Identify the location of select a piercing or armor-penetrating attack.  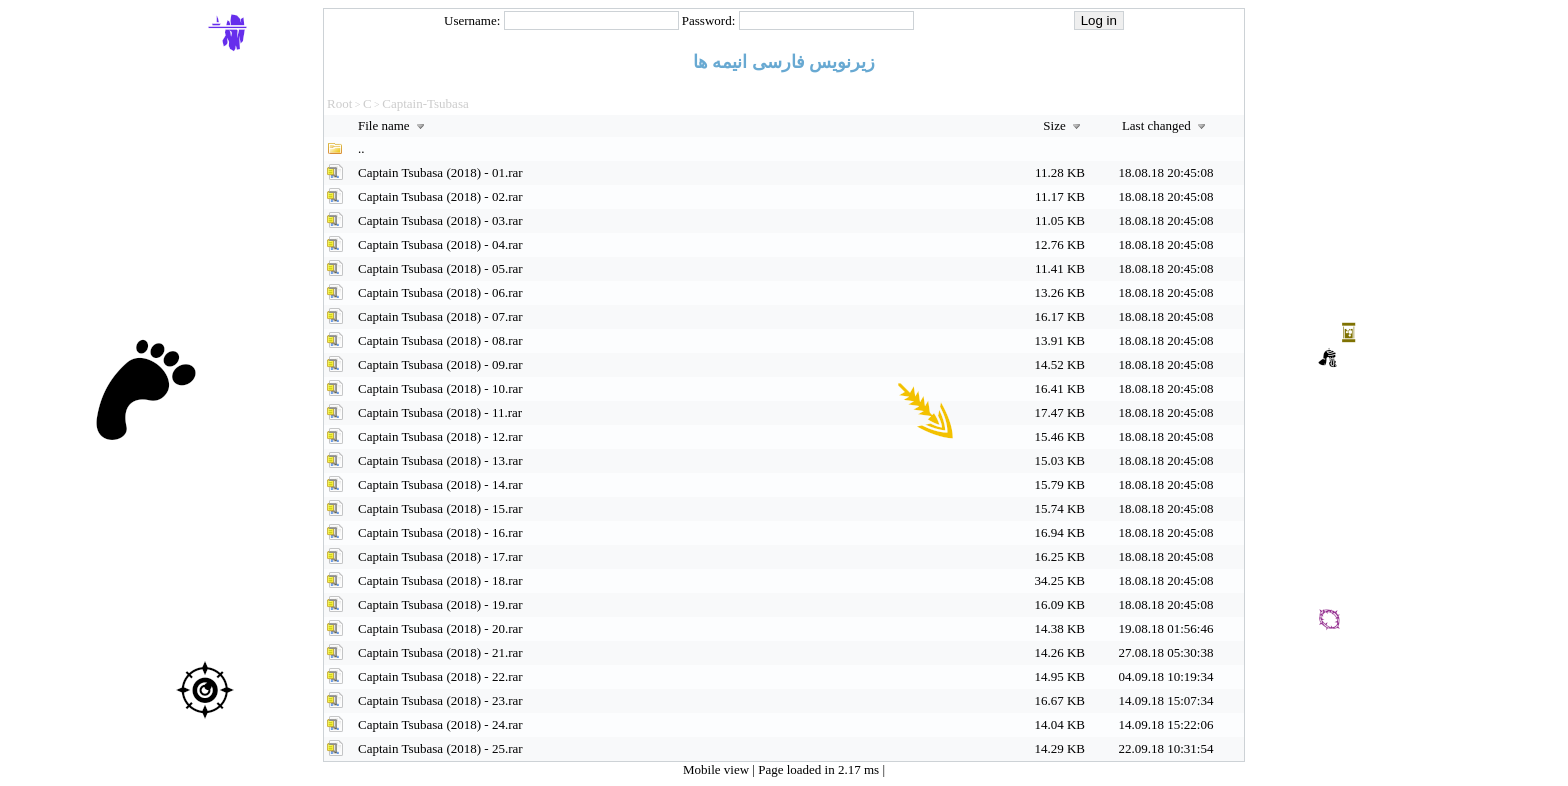
(925, 410).